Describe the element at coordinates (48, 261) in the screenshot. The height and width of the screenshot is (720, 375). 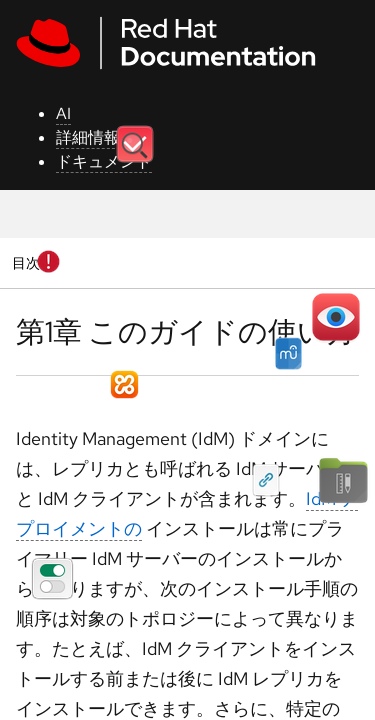
I see `indicates an important or urgent notification` at that location.